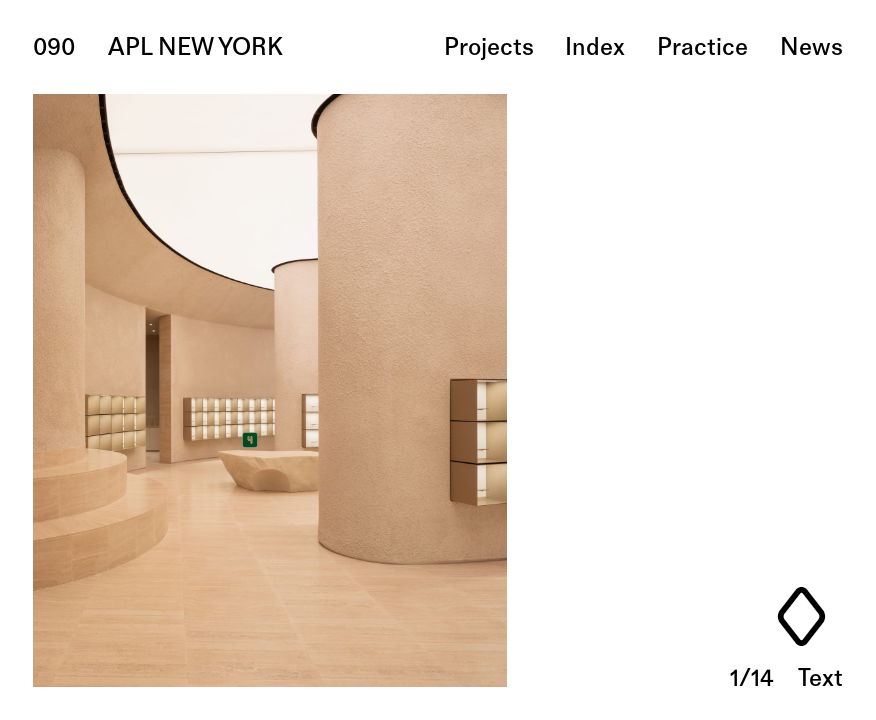 The image size is (876, 720). What do you see at coordinates (801, 616) in the screenshot?
I see `access premium or pro features` at bounding box center [801, 616].